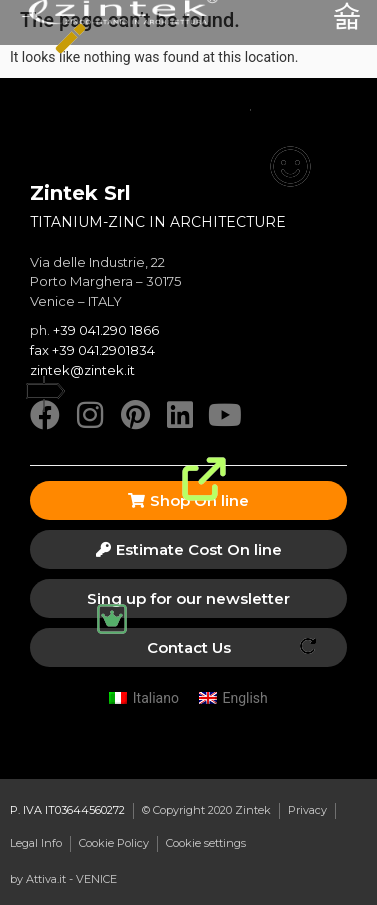  Describe the element at coordinates (44, 394) in the screenshot. I see `access navigation or directions` at that location.